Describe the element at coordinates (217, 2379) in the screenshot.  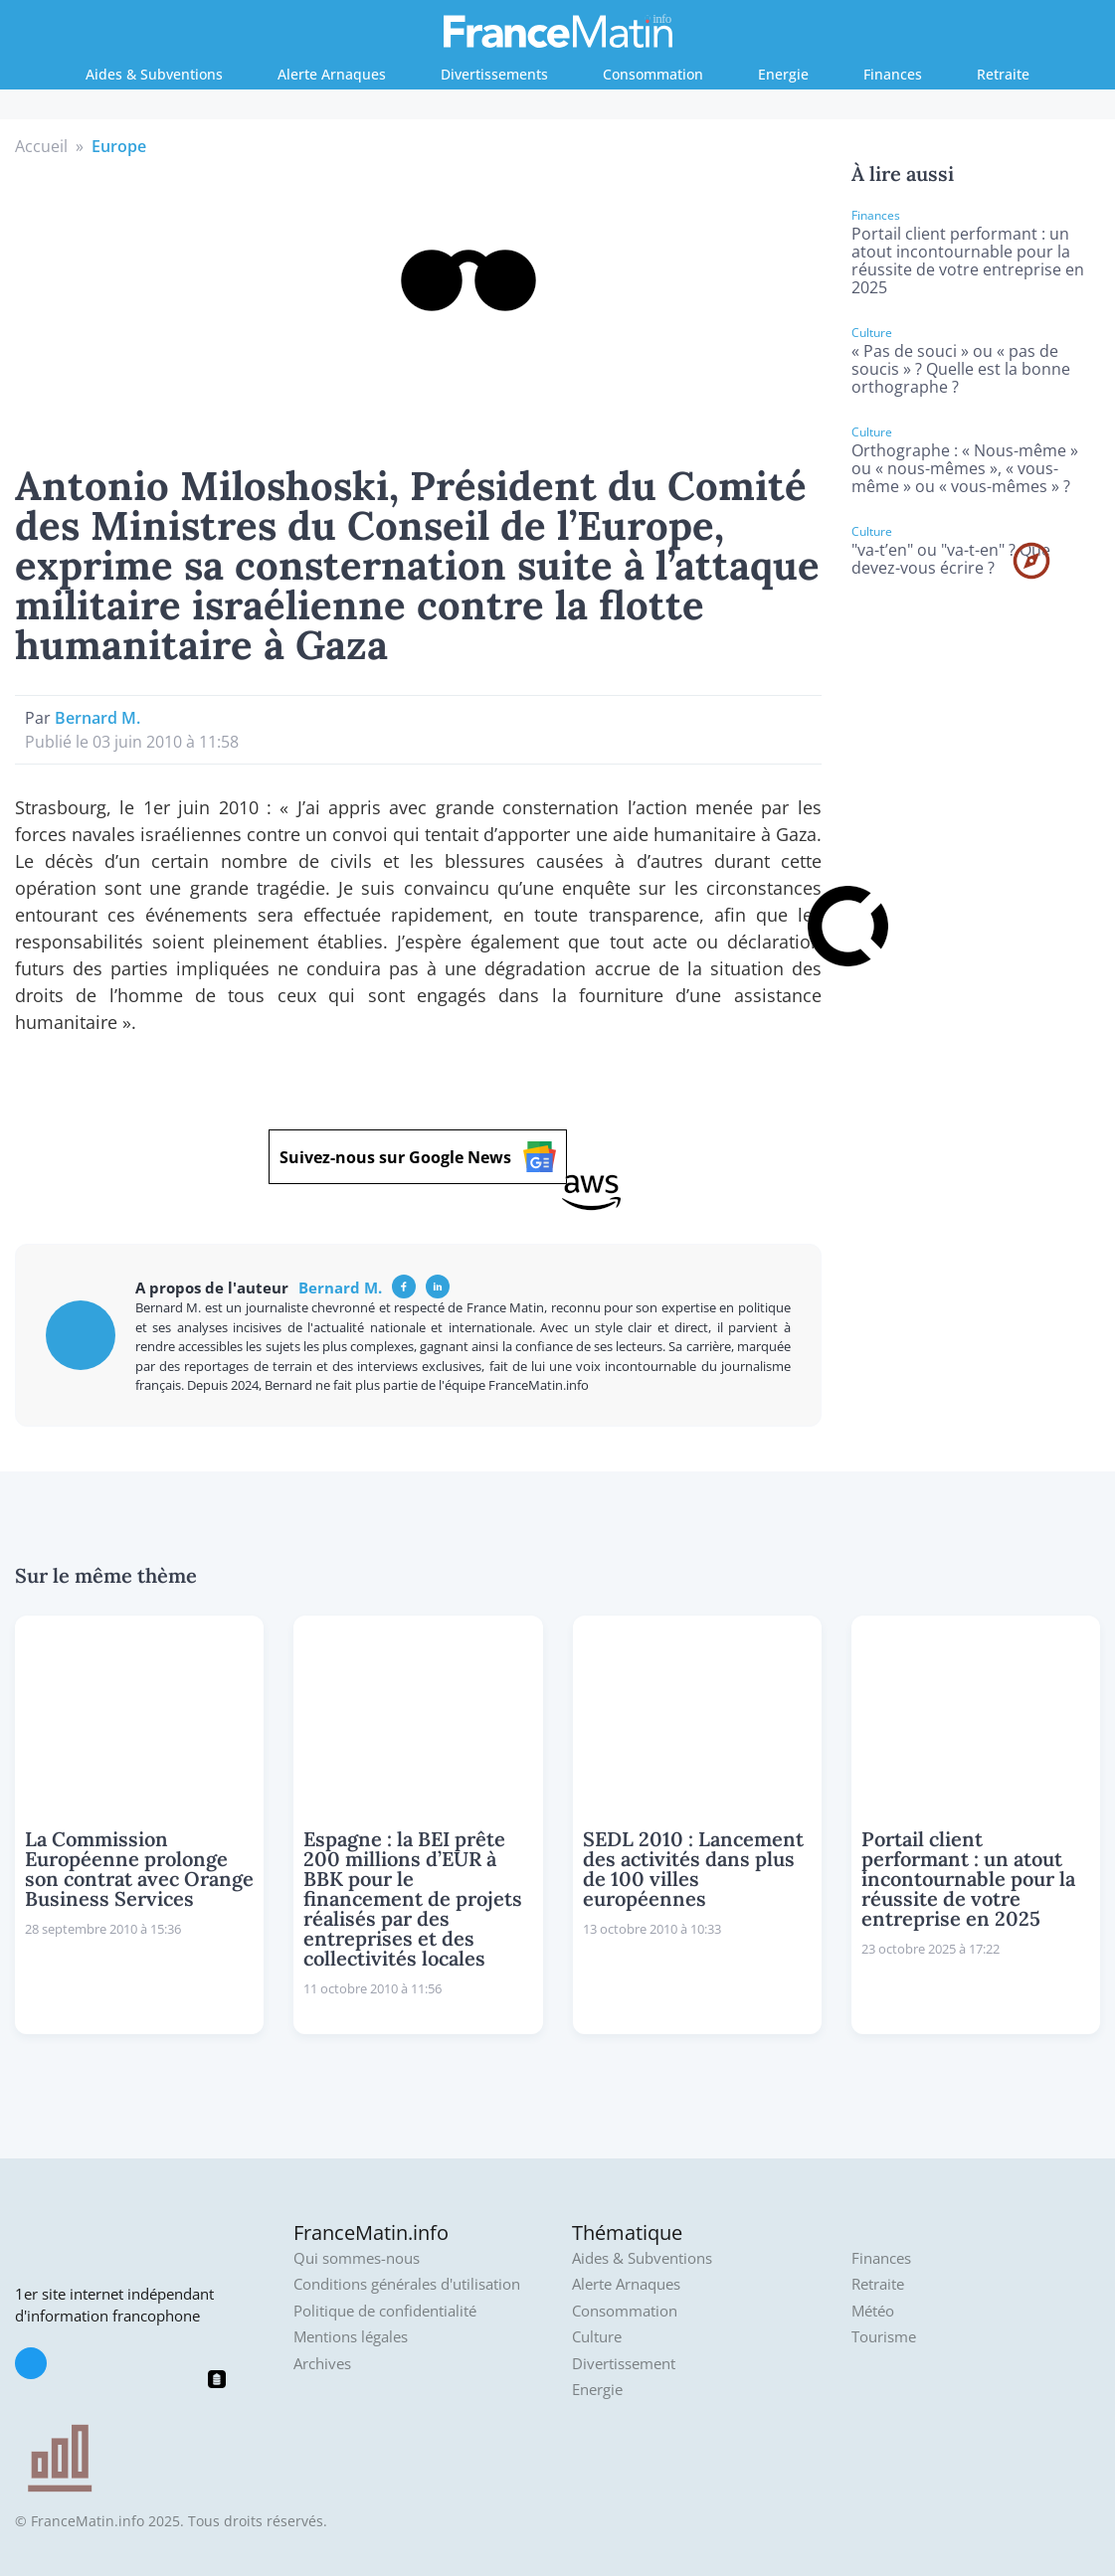
I see `namesilo domain registrar logo` at that location.